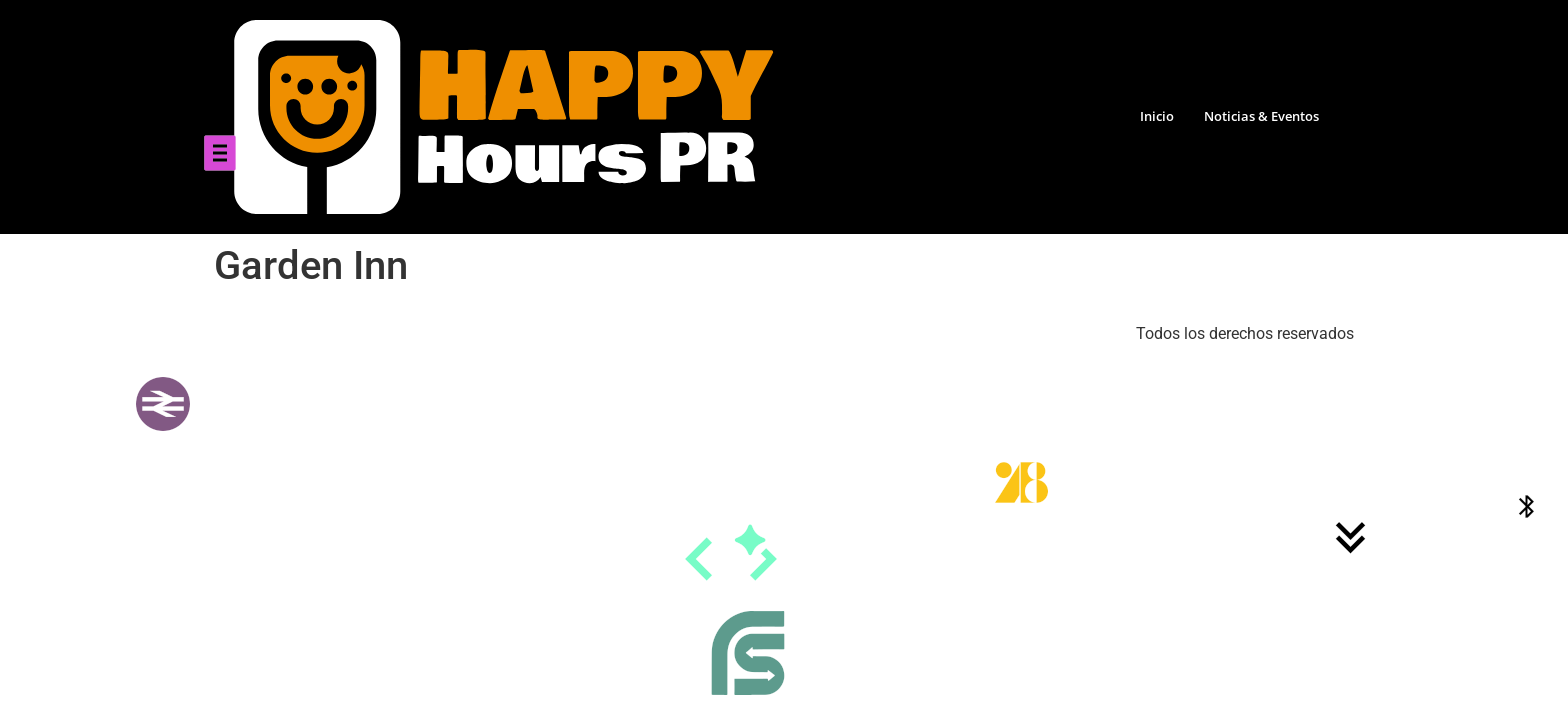  What do you see at coordinates (748, 653) in the screenshot?
I see `rsocket protocol or framework branding` at bounding box center [748, 653].